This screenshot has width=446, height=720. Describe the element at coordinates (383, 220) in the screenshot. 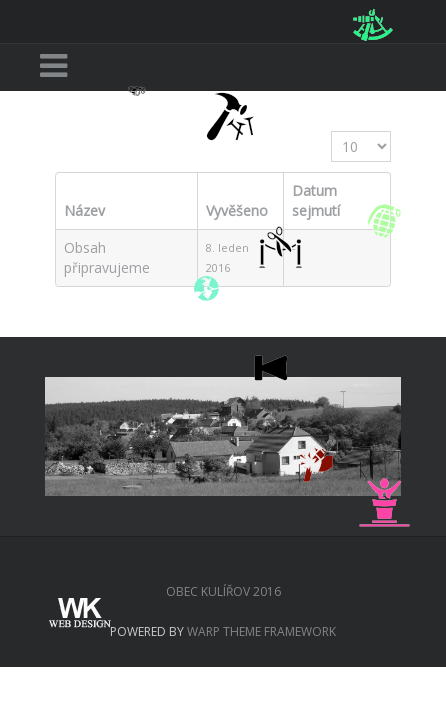

I see `select grenade weapon or explosive item` at that location.